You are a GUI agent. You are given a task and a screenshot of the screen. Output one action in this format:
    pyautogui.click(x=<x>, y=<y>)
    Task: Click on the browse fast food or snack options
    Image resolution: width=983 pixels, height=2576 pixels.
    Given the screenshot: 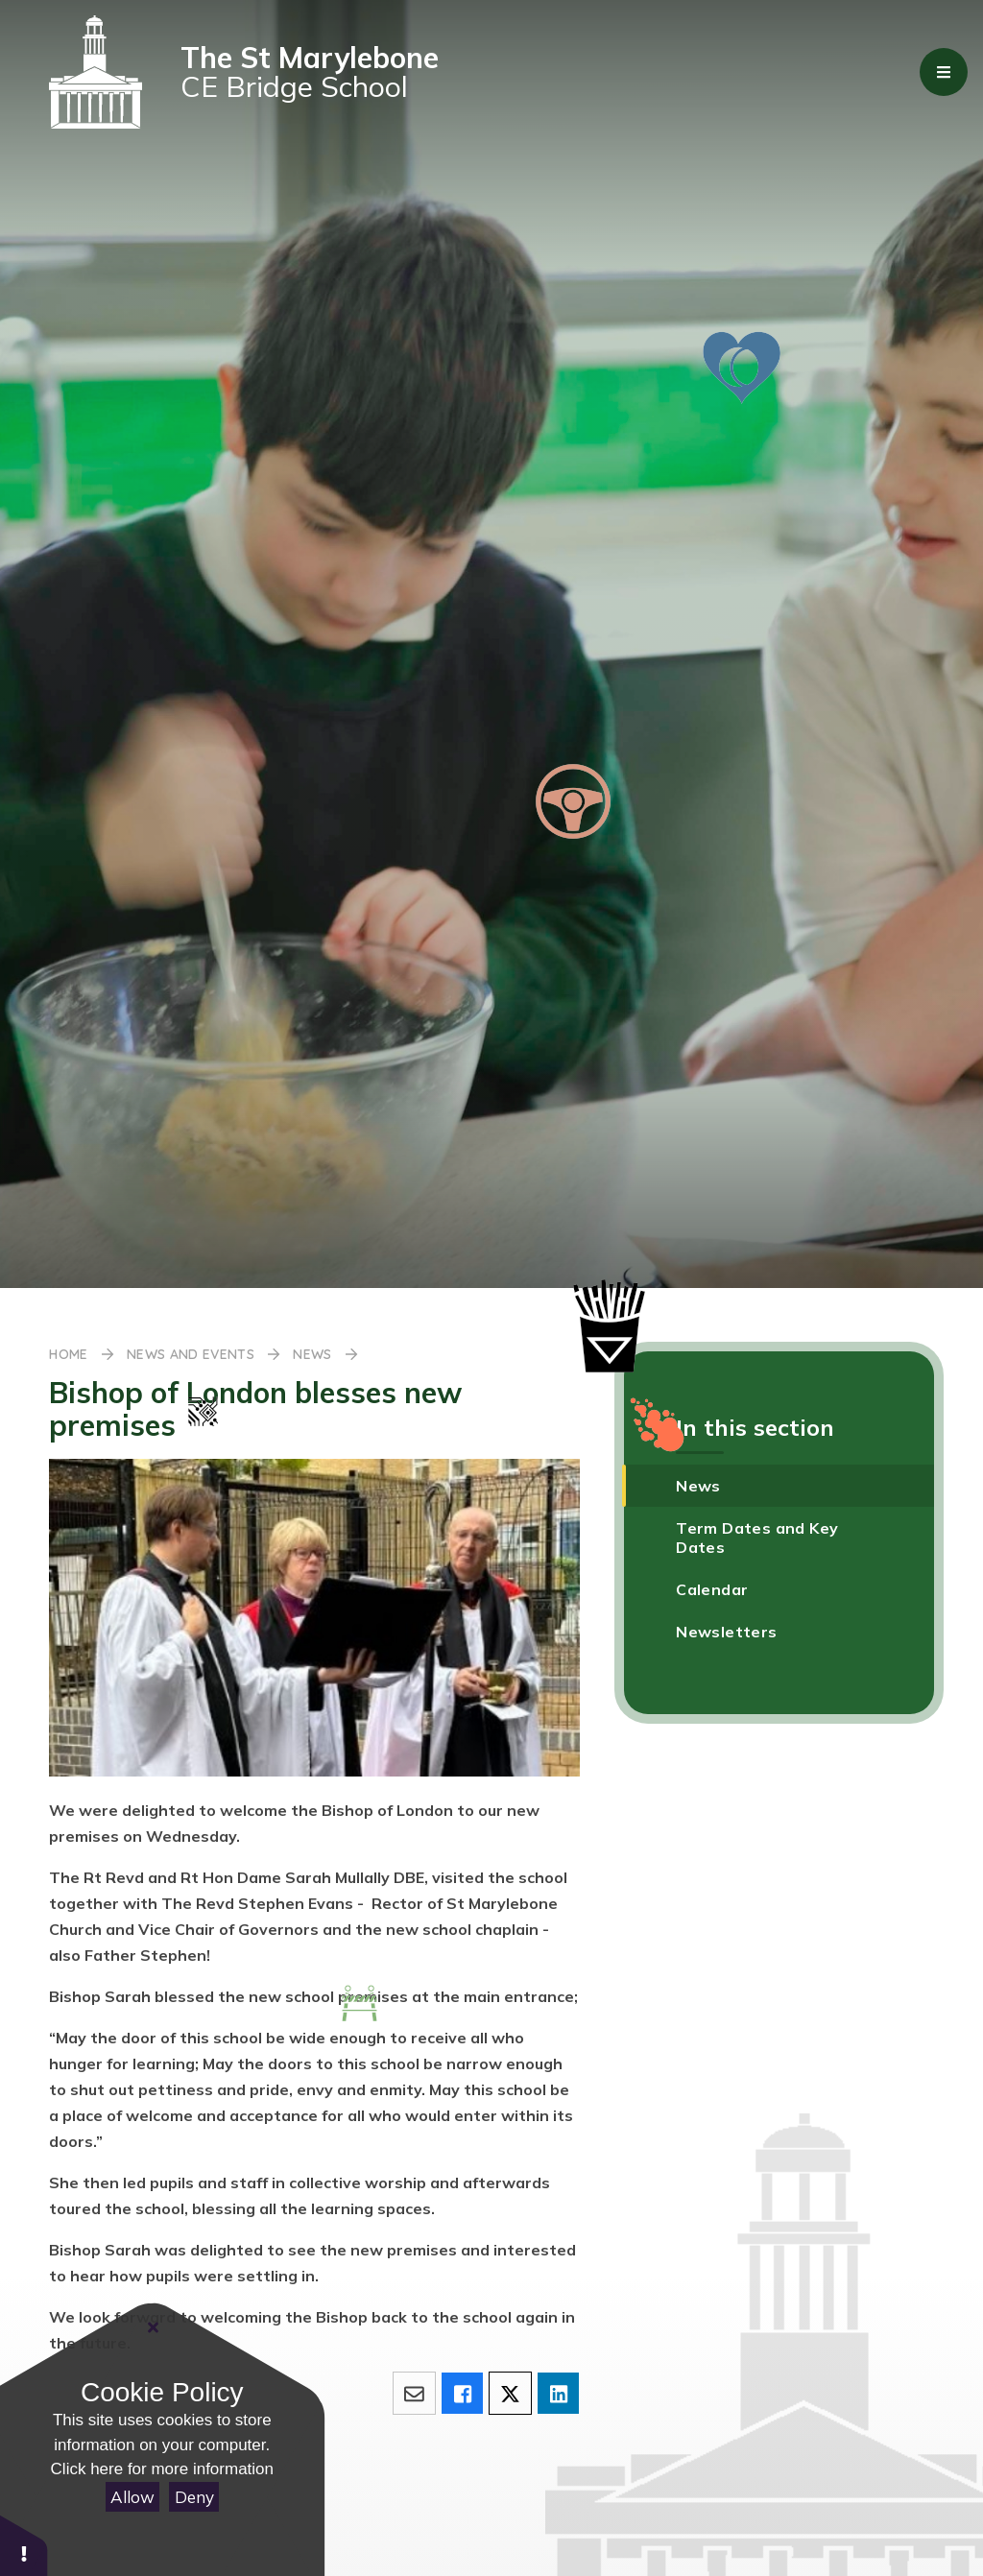 What is the action you would take?
    pyautogui.click(x=610, y=1326)
    